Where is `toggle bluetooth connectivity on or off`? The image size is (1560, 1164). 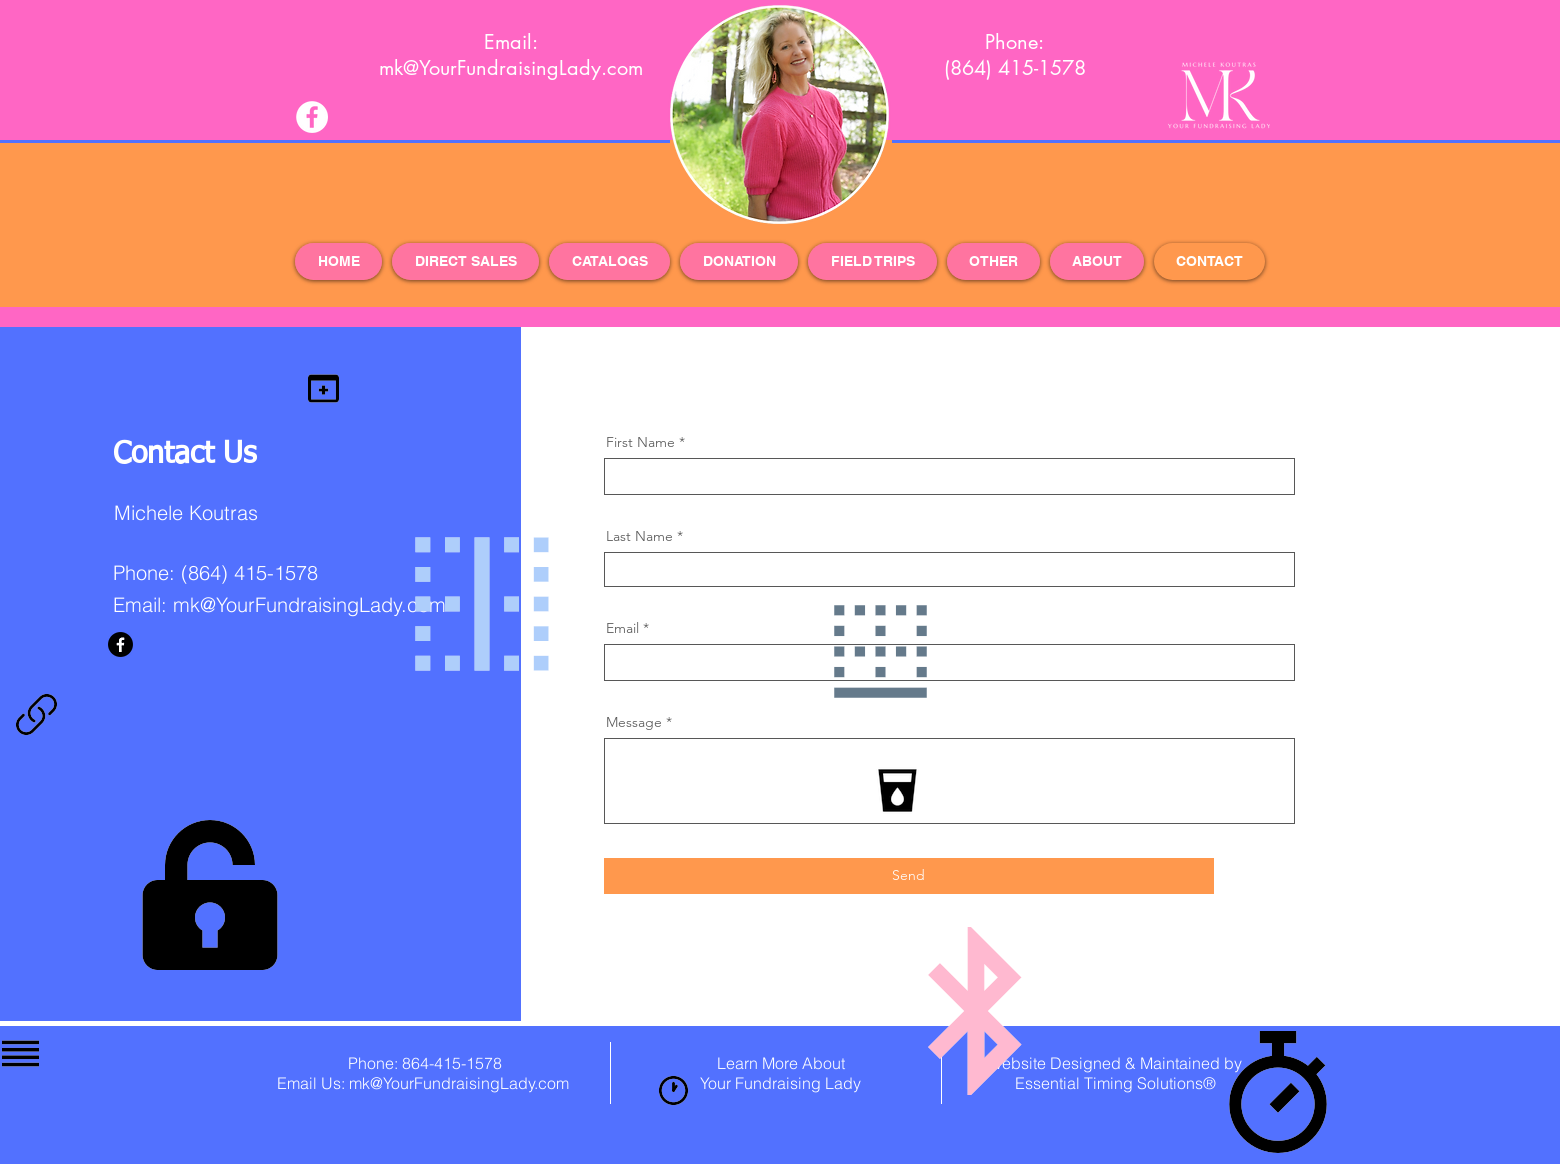
toggle bluetooth connectivity on or off is located at coordinates (976, 1011).